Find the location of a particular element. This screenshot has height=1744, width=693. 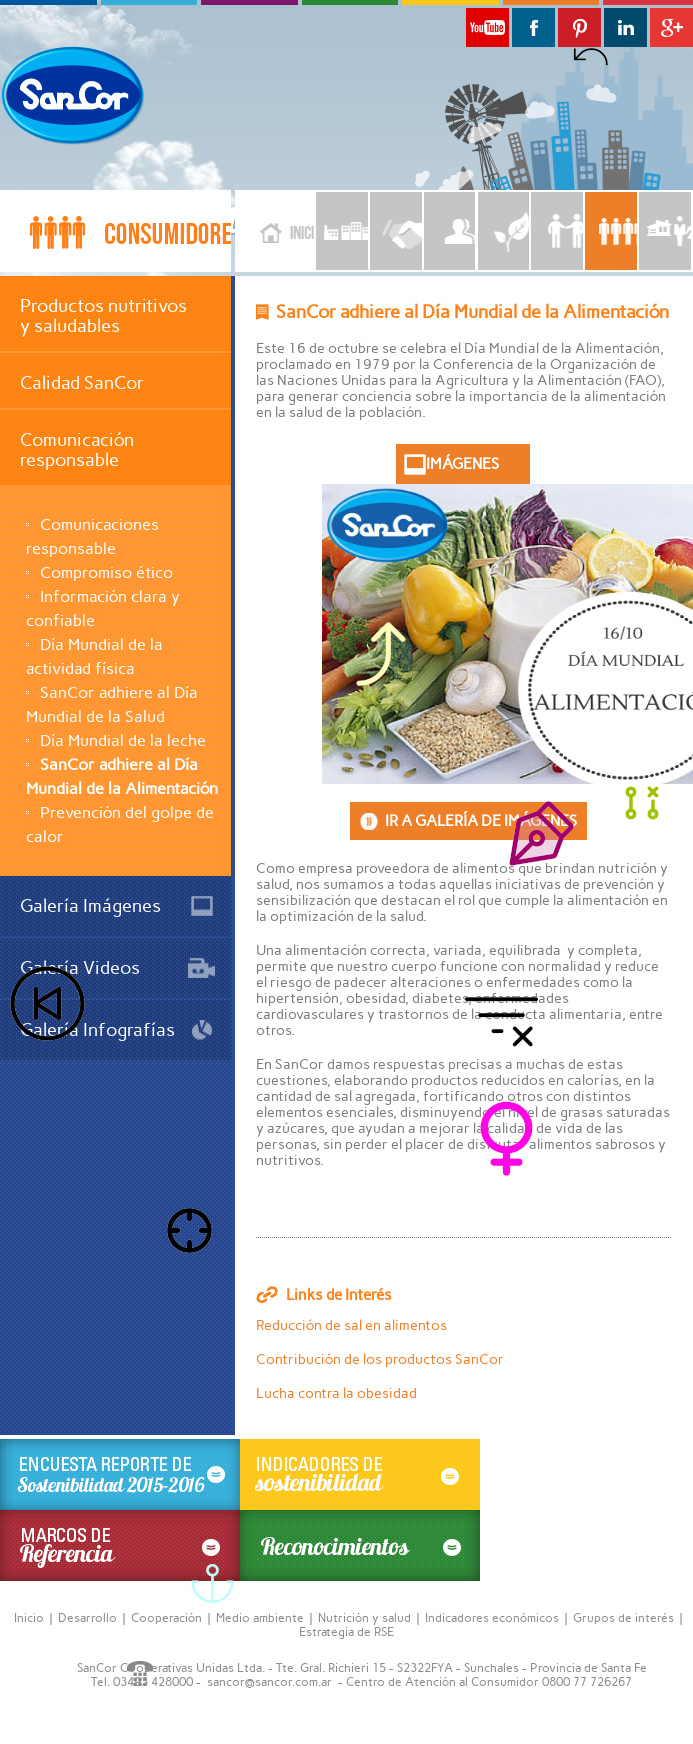

redirect or forward content is located at coordinates (381, 654).